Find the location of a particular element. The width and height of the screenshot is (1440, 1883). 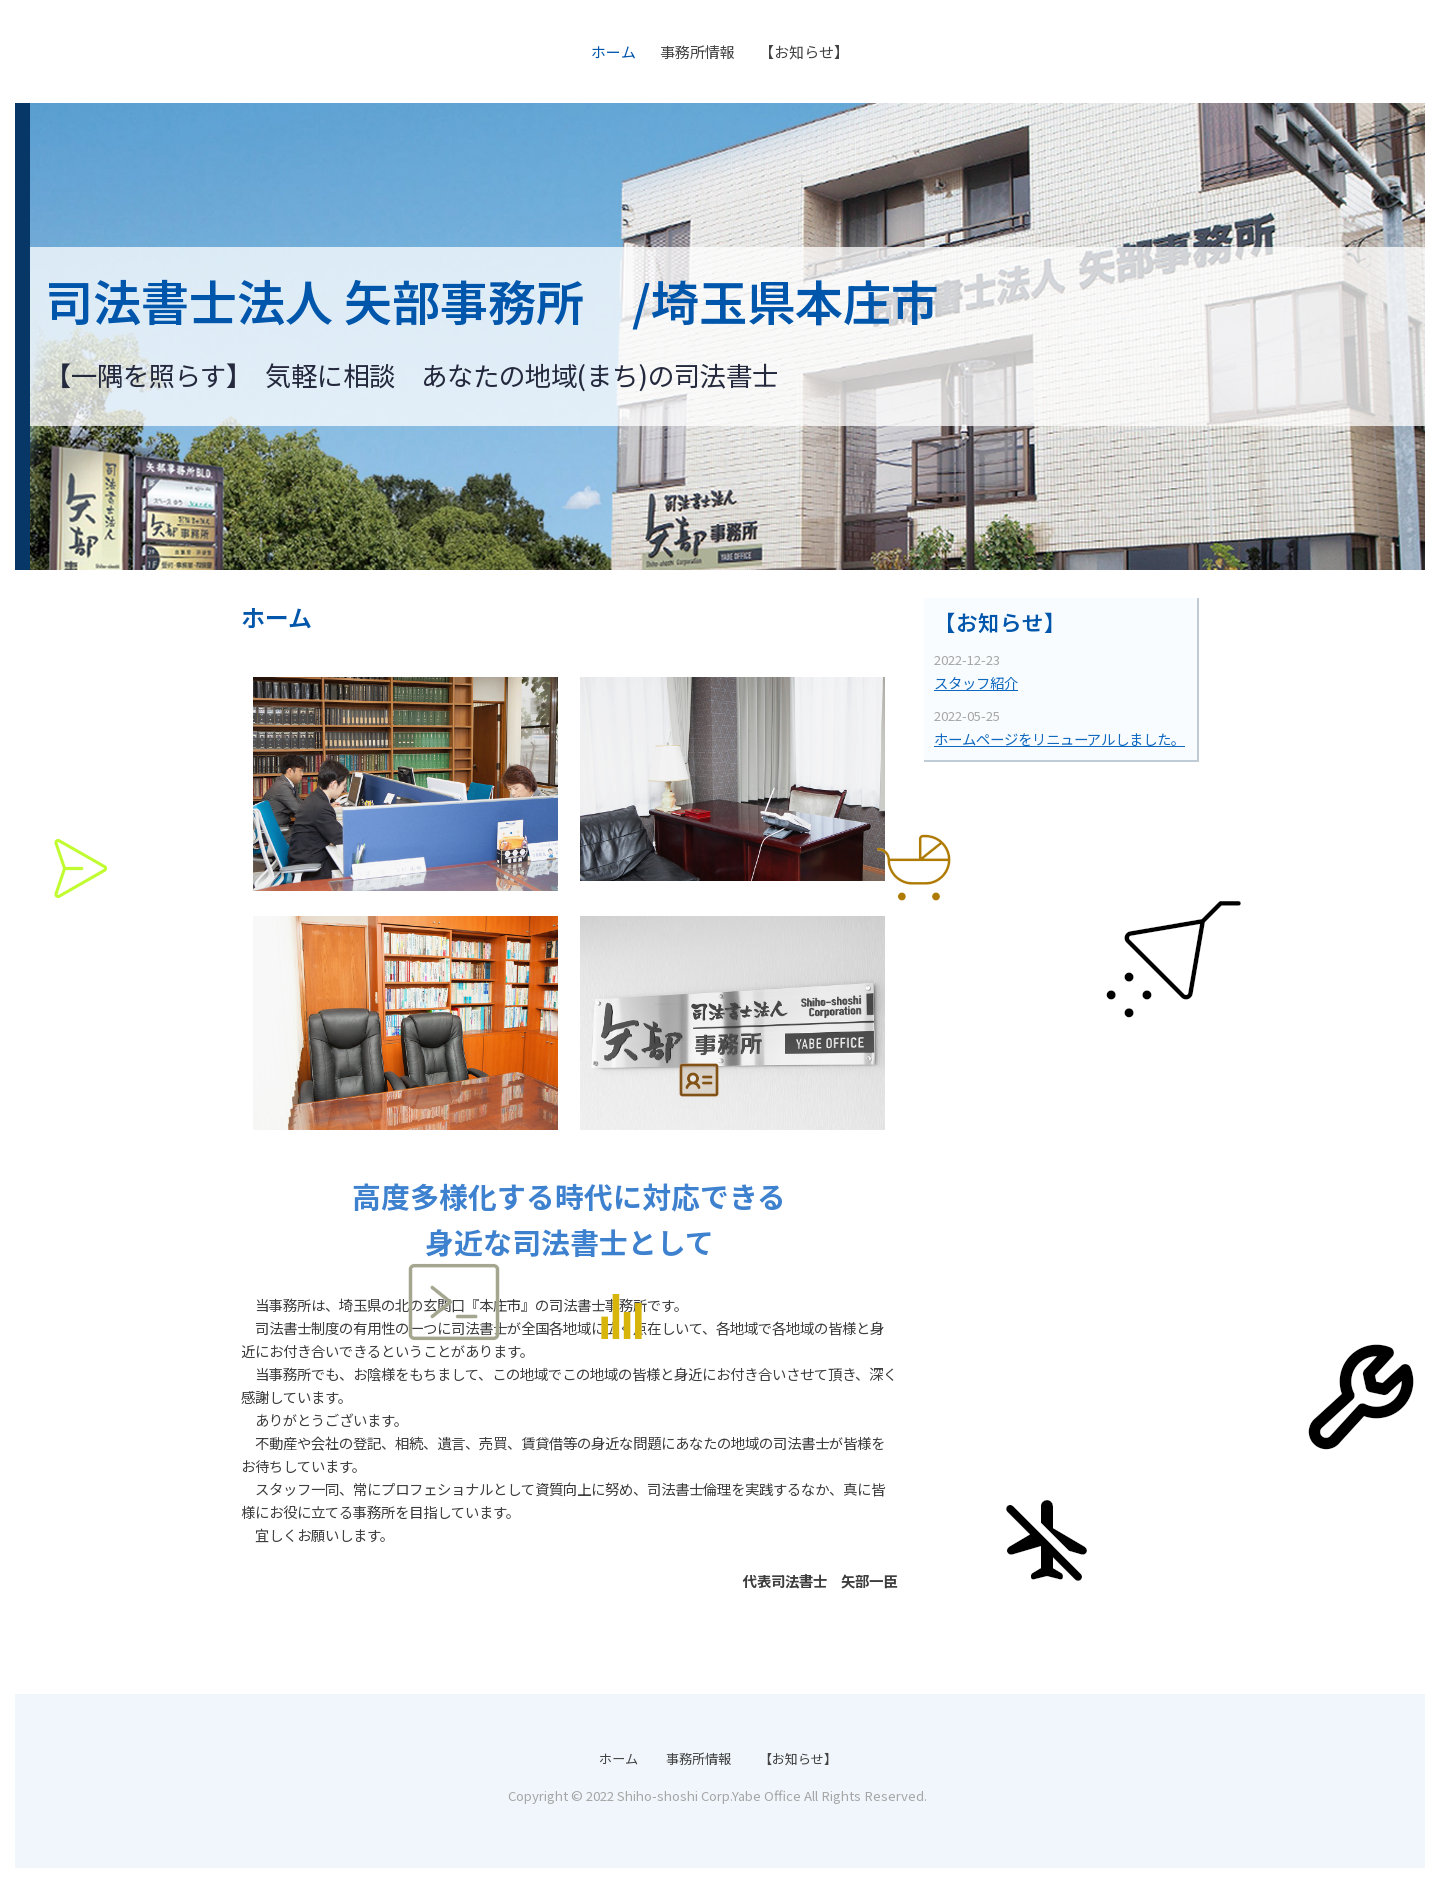

airplane mode is currently disabled is located at coordinates (1047, 1540).